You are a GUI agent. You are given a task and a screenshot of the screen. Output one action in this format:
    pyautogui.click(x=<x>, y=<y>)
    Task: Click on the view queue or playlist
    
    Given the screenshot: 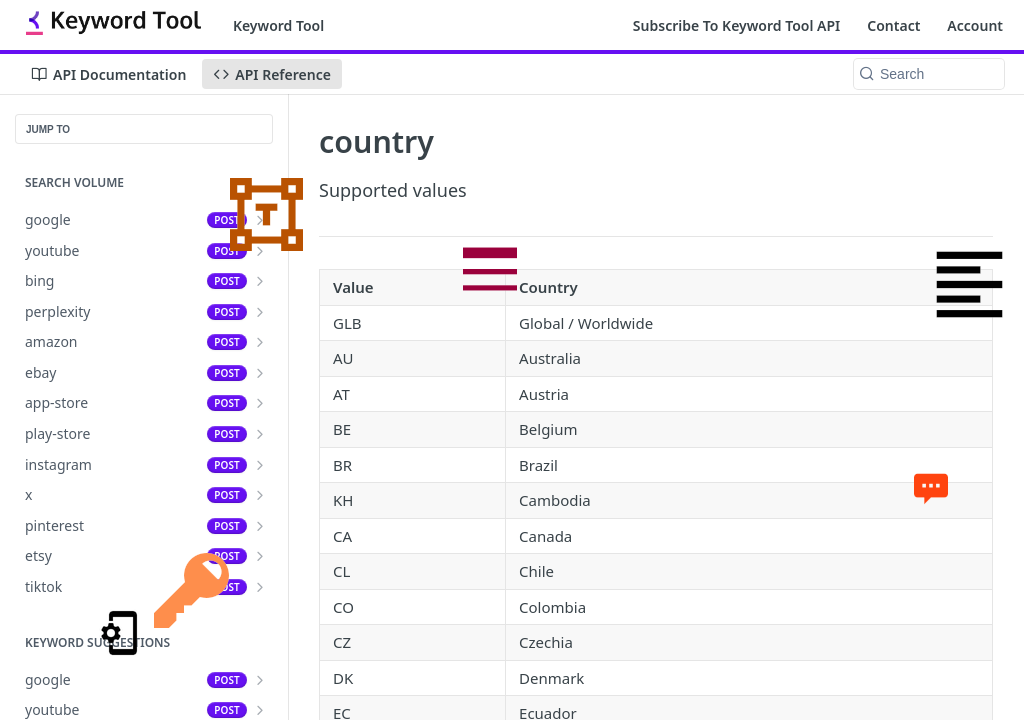 What is the action you would take?
    pyautogui.click(x=490, y=269)
    